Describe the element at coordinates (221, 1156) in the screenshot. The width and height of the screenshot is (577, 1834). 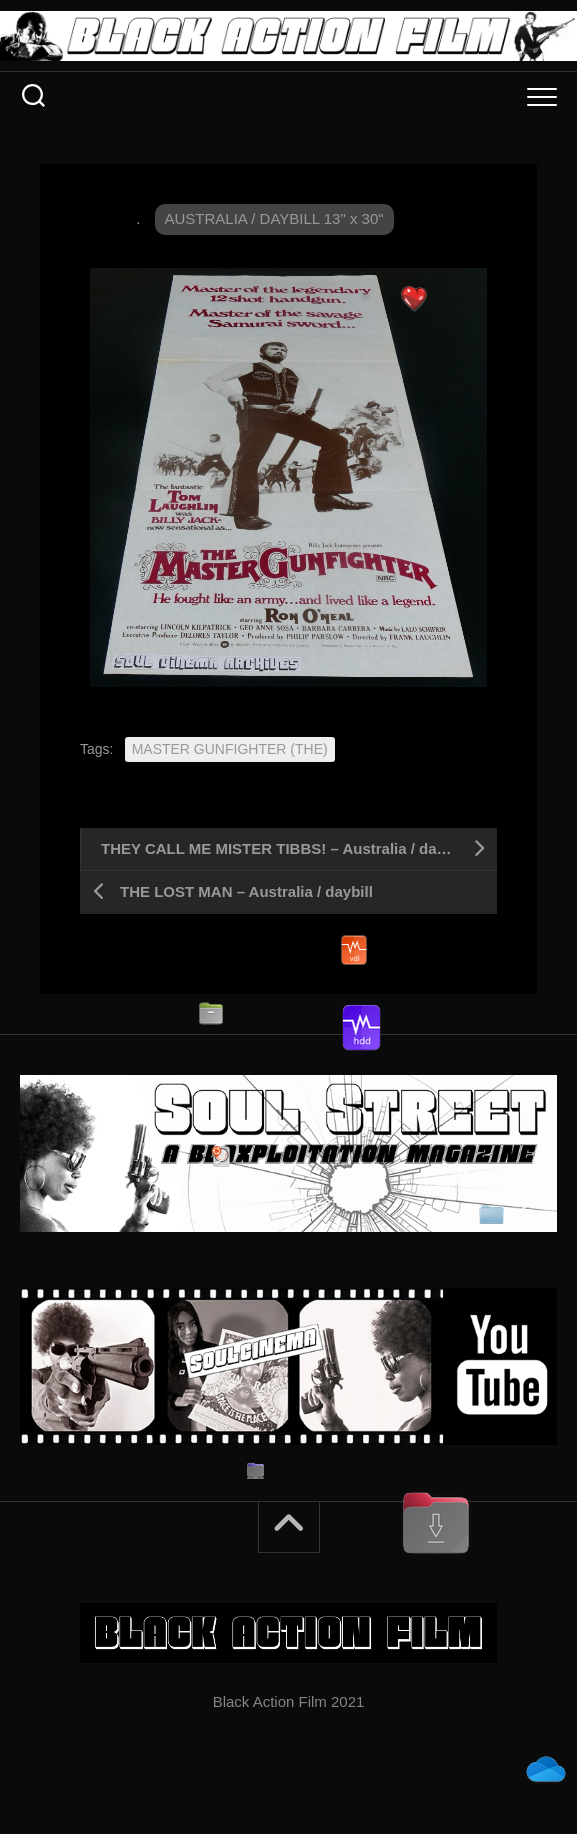
I see `launch the ubiquity installer for ubuntu linux` at that location.